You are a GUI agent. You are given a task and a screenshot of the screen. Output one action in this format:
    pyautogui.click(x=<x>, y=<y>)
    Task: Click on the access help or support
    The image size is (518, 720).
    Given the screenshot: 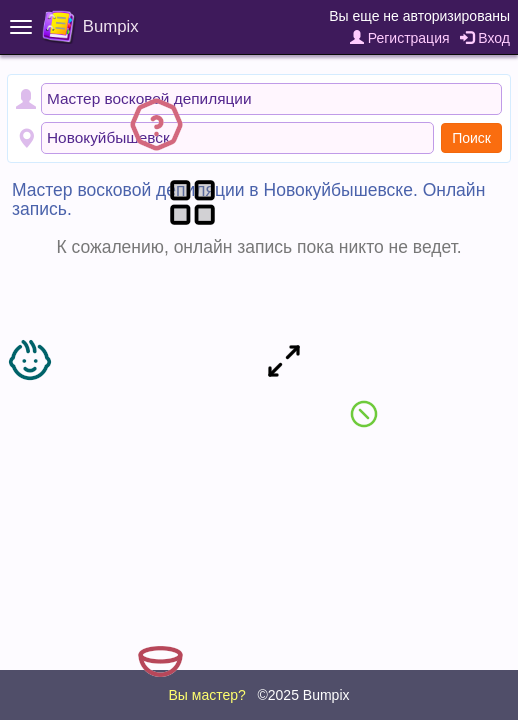 What is the action you would take?
    pyautogui.click(x=156, y=124)
    